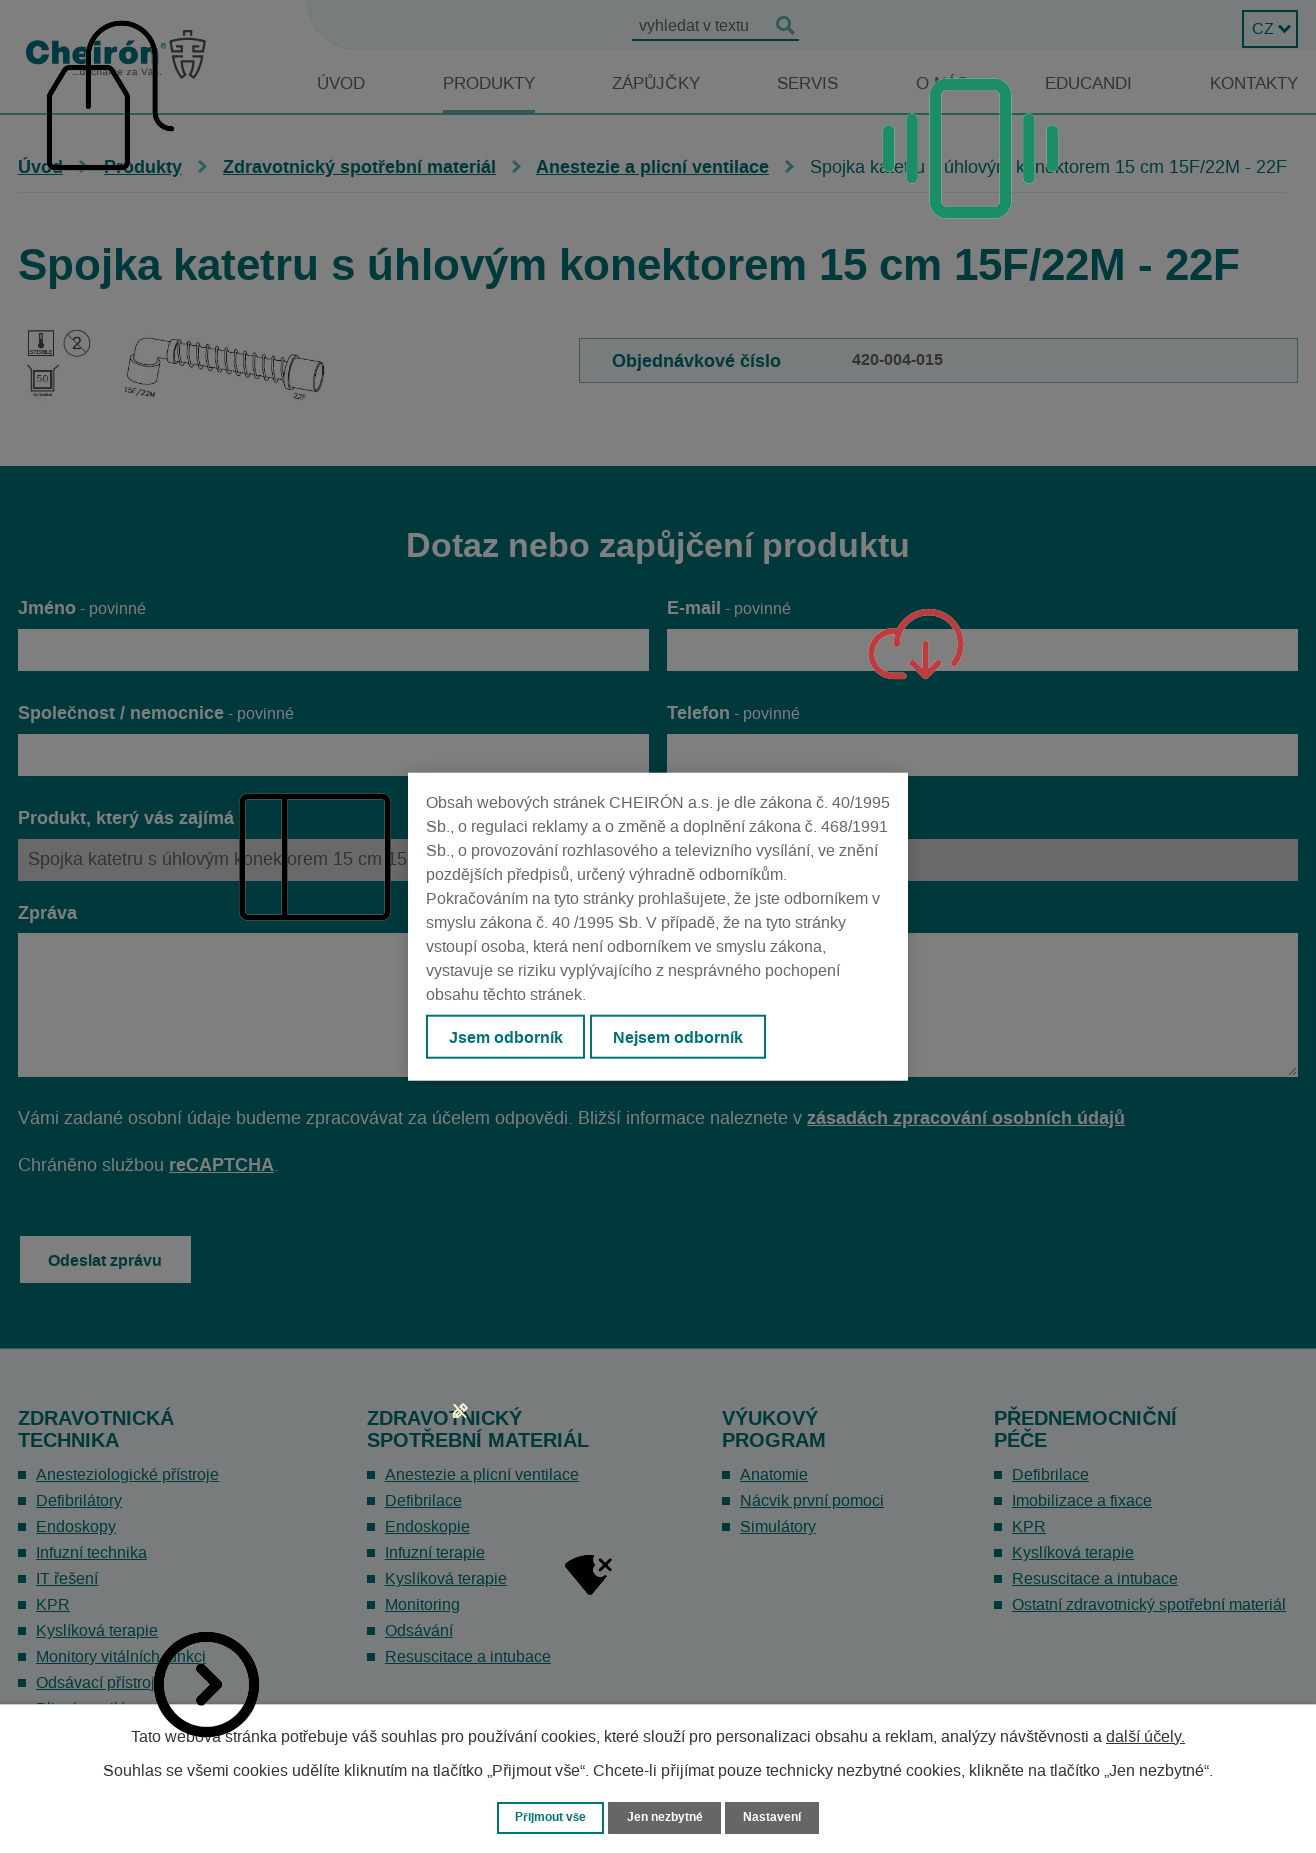 The image size is (1316, 1853). I want to click on go to next item or step, so click(206, 1684).